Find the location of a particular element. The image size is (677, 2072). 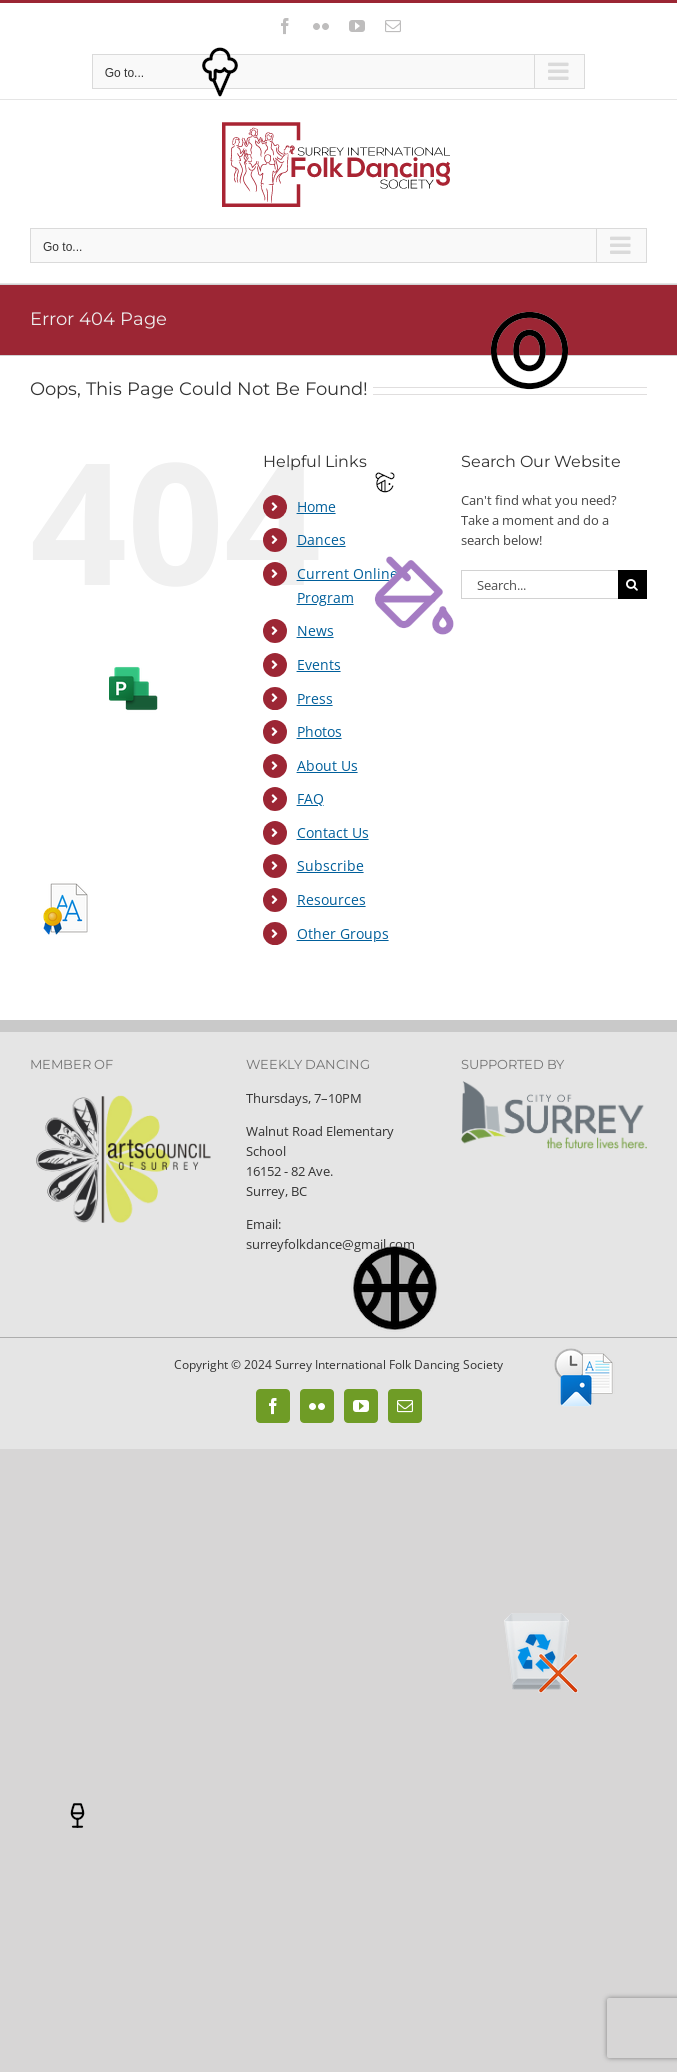

open the New York Times app is located at coordinates (385, 482).